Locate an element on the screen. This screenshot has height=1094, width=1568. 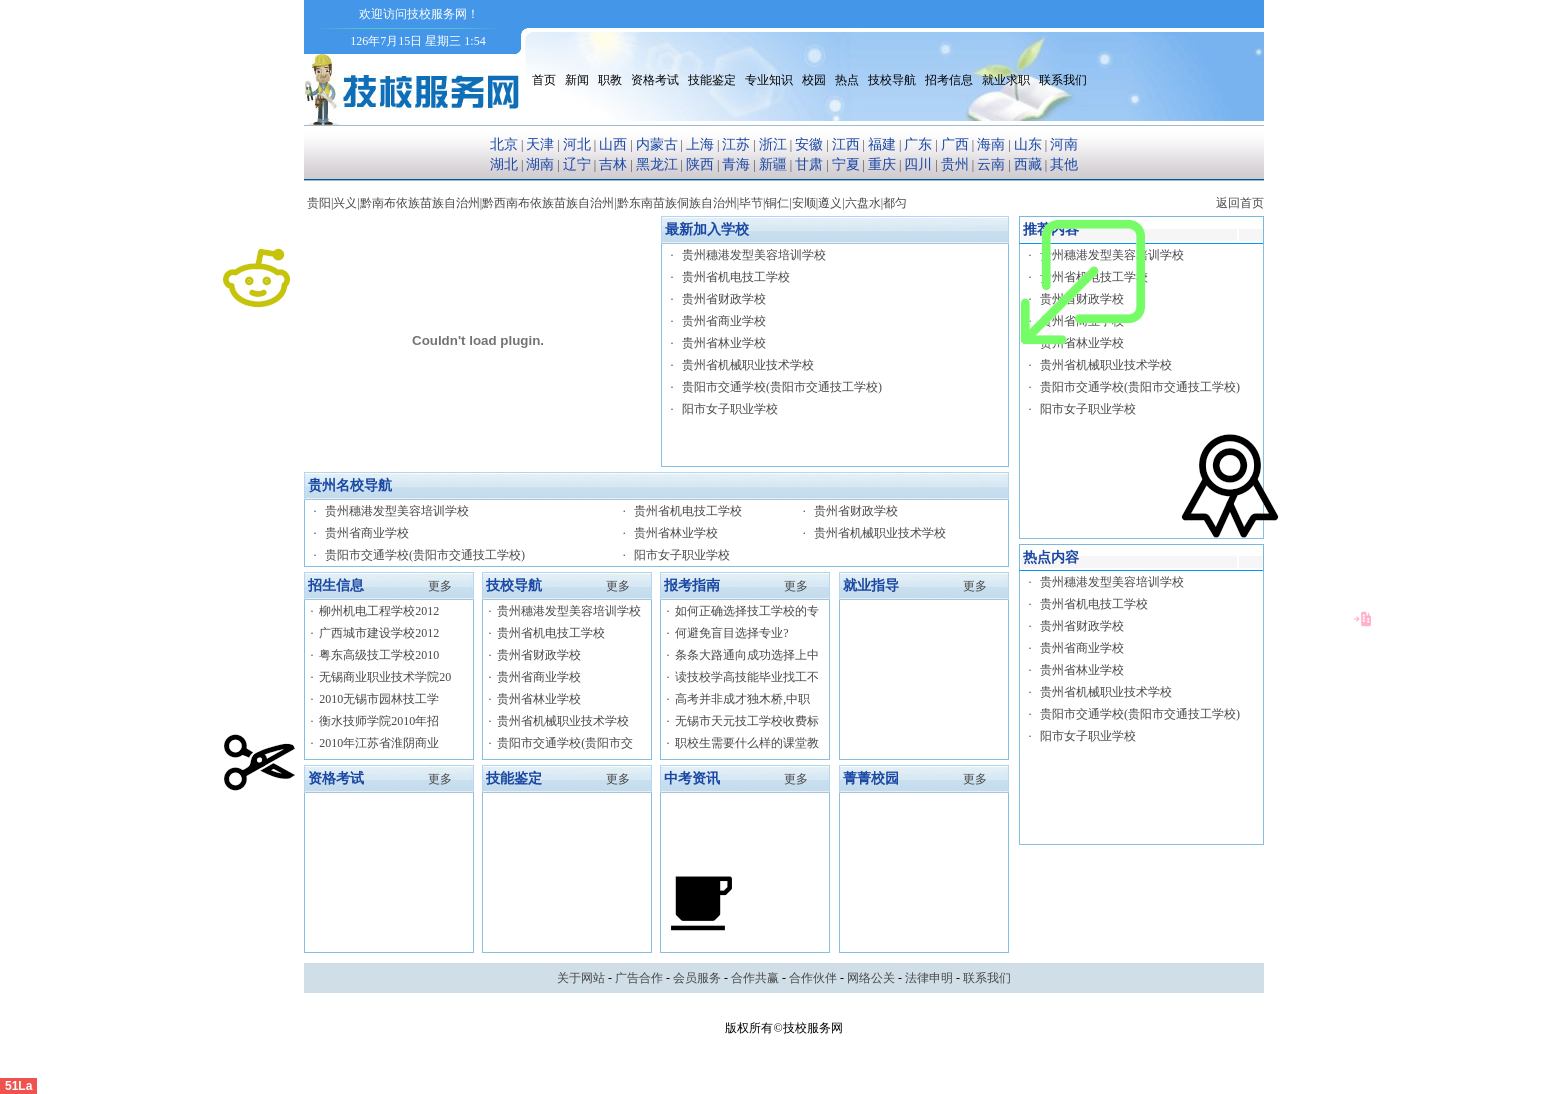
open reddit is located at coordinates (258, 278).